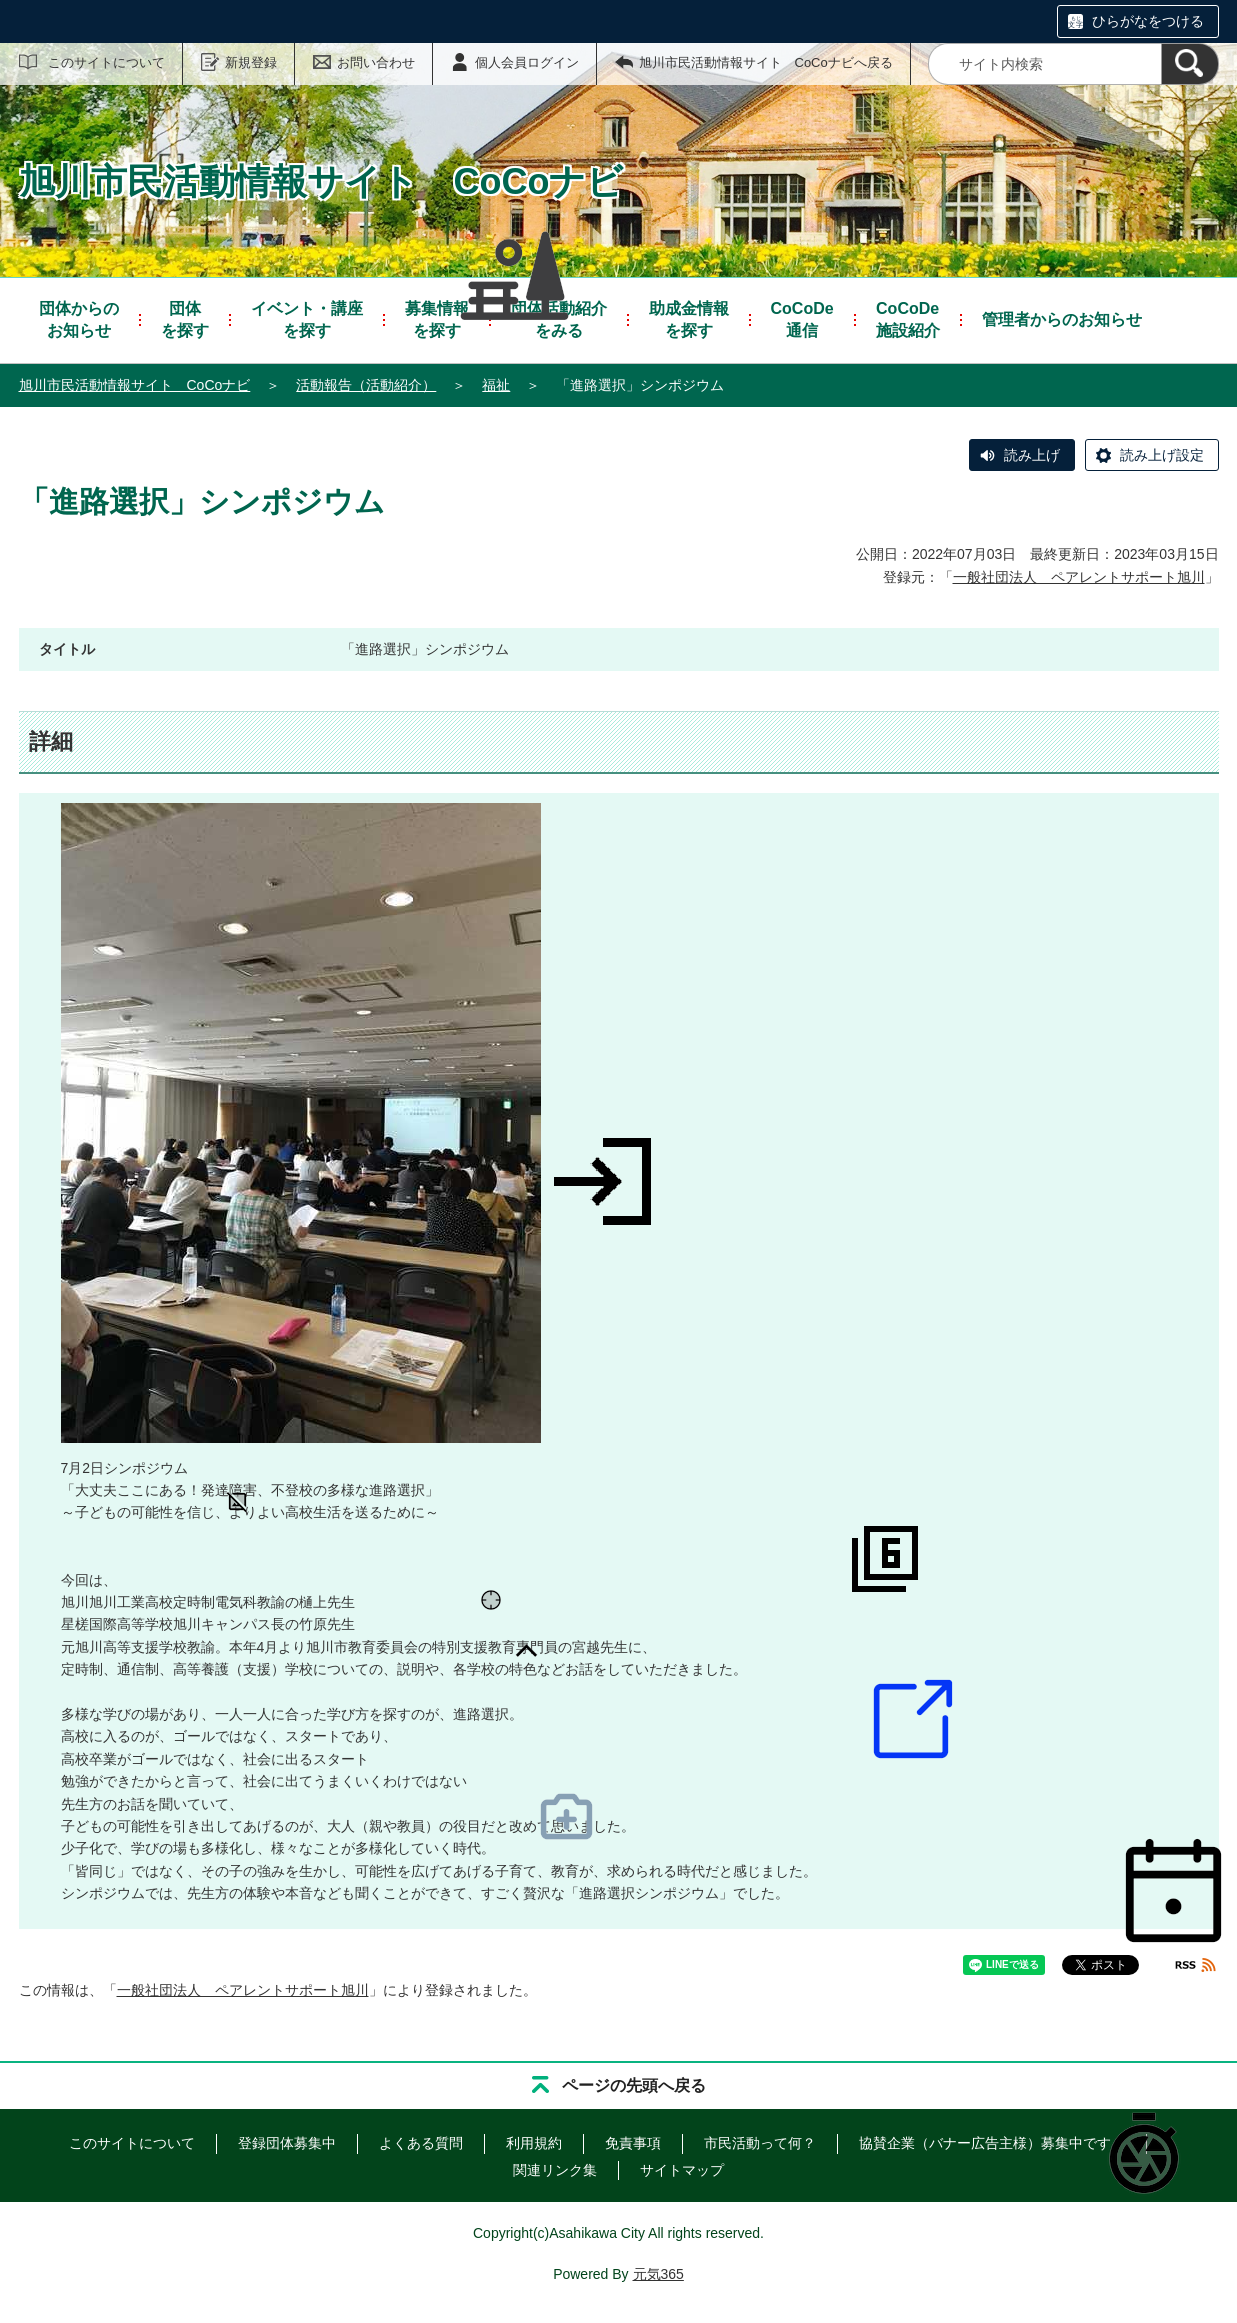  I want to click on collapse an expanded section, so click(526, 1650).